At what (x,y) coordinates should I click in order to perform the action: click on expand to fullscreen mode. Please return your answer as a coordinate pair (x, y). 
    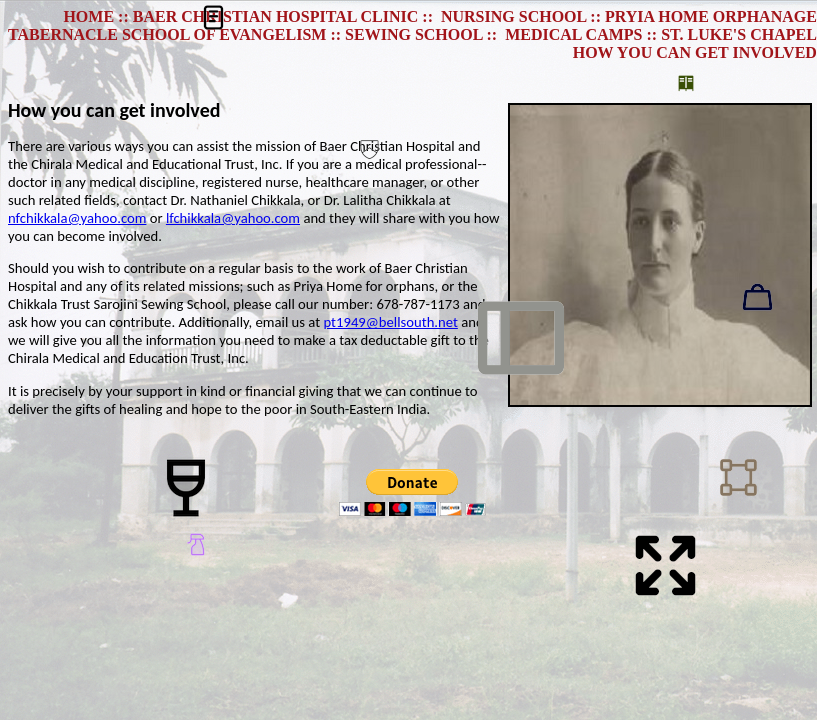
    Looking at the image, I should click on (665, 565).